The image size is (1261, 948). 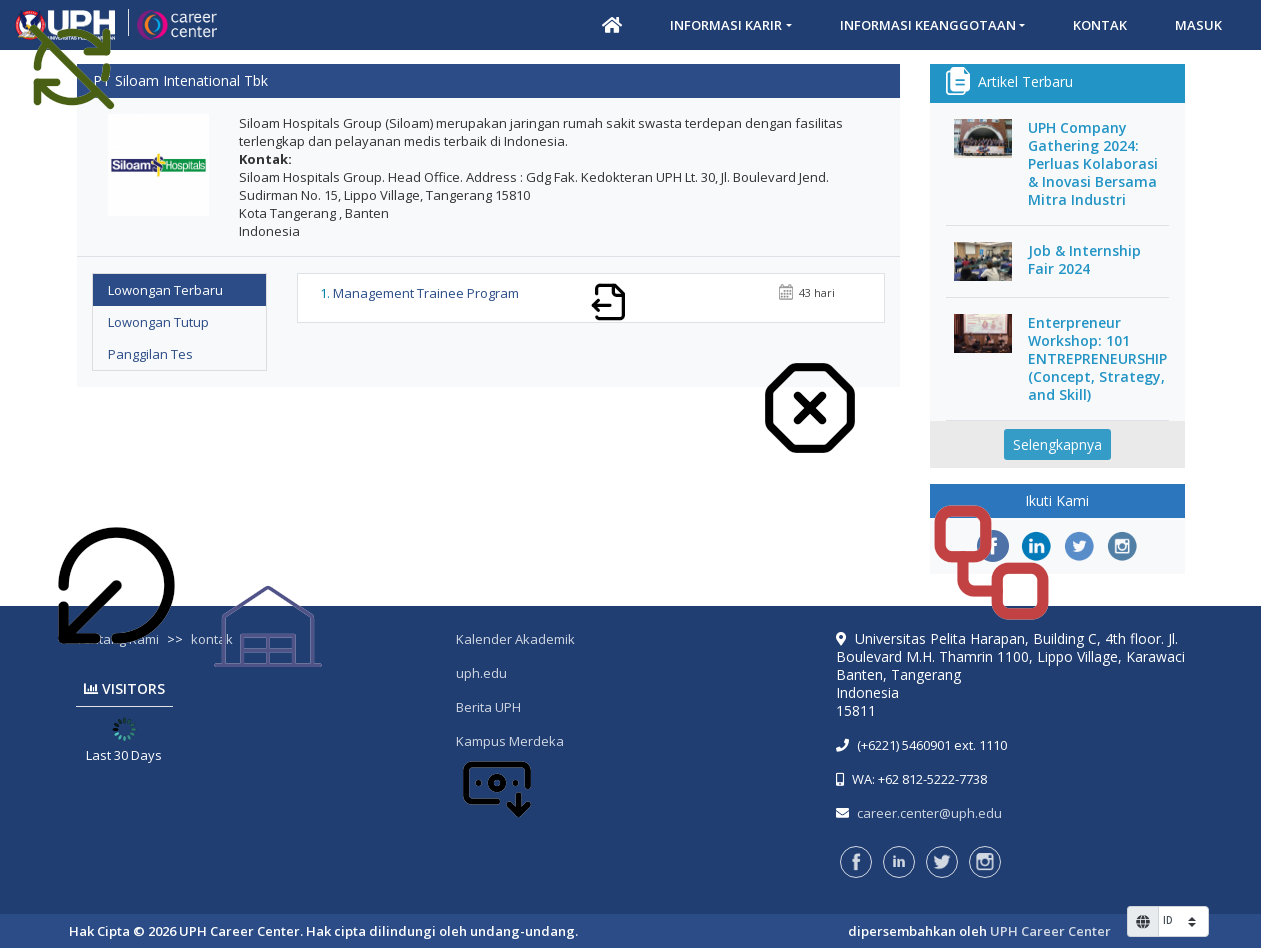 I want to click on export file to another location, so click(x=610, y=302).